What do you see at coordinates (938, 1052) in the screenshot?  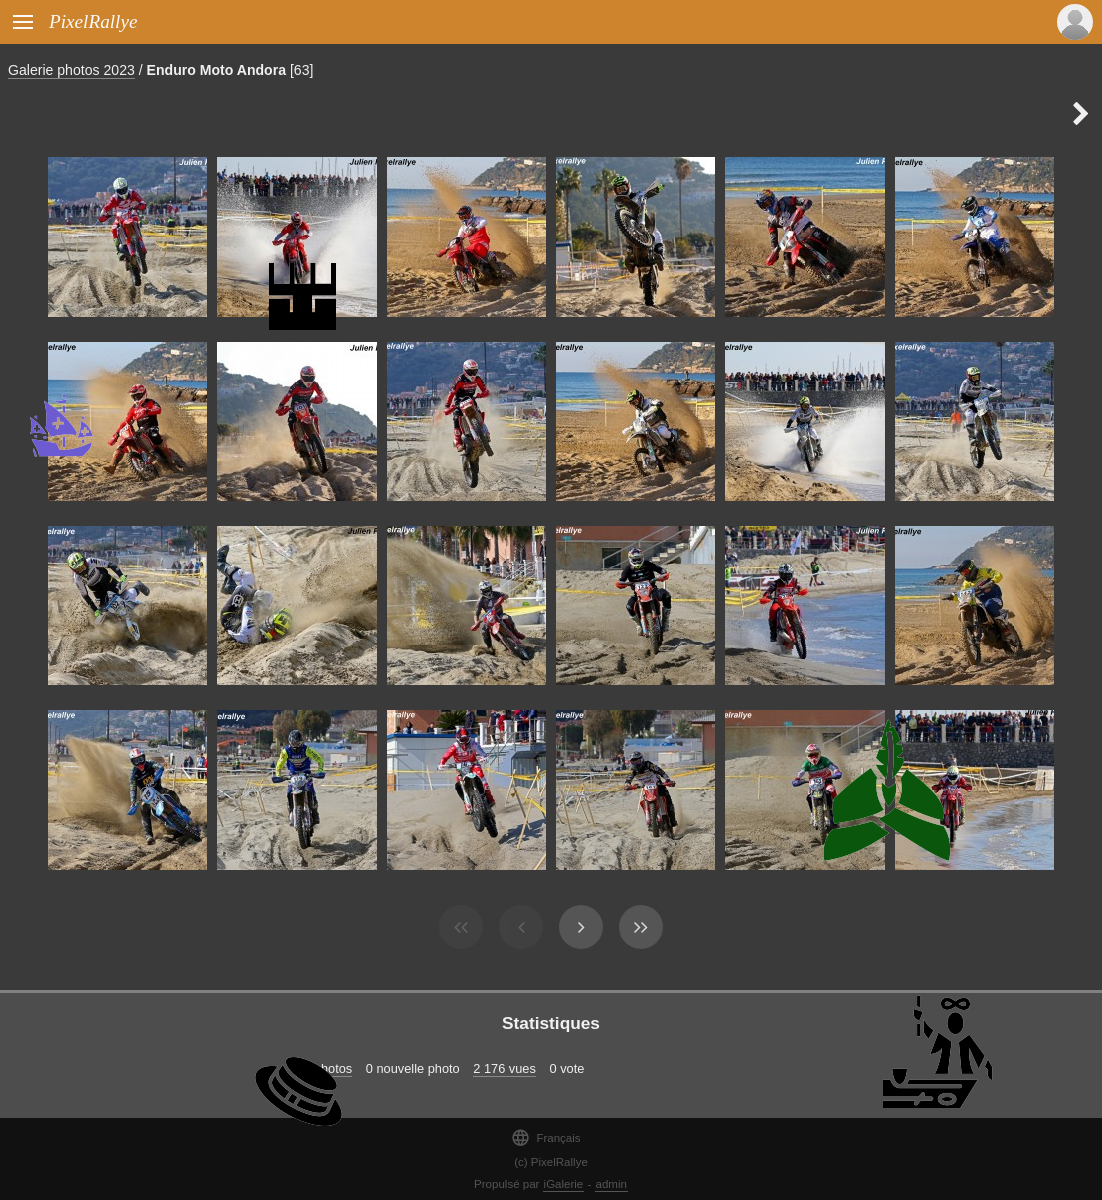 I see `view the magician tarot card` at bounding box center [938, 1052].